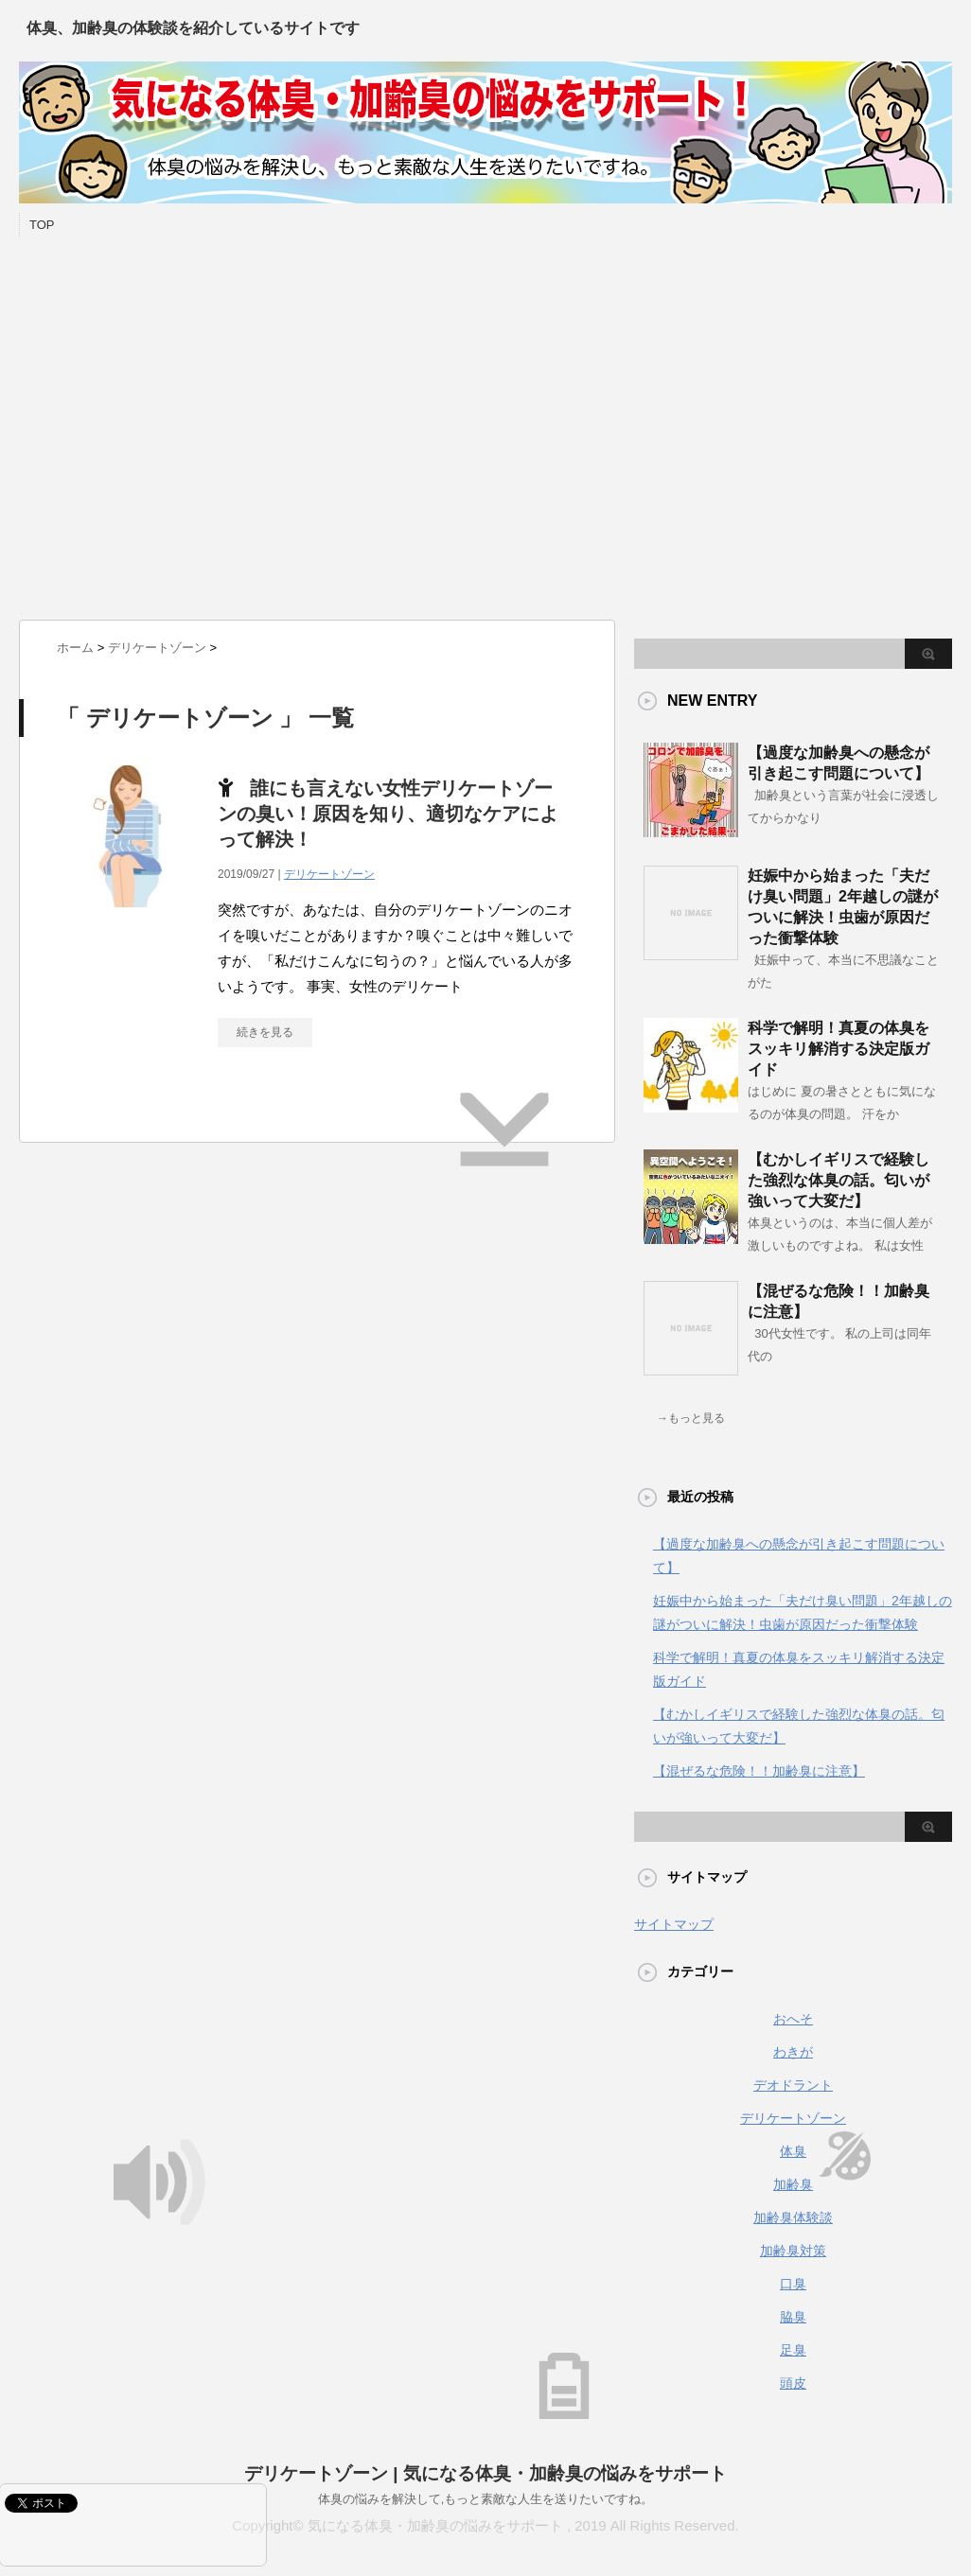  What do you see at coordinates (504, 1130) in the screenshot?
I see `scroll to bottom of page or list` at bounding box center [504, 1130].